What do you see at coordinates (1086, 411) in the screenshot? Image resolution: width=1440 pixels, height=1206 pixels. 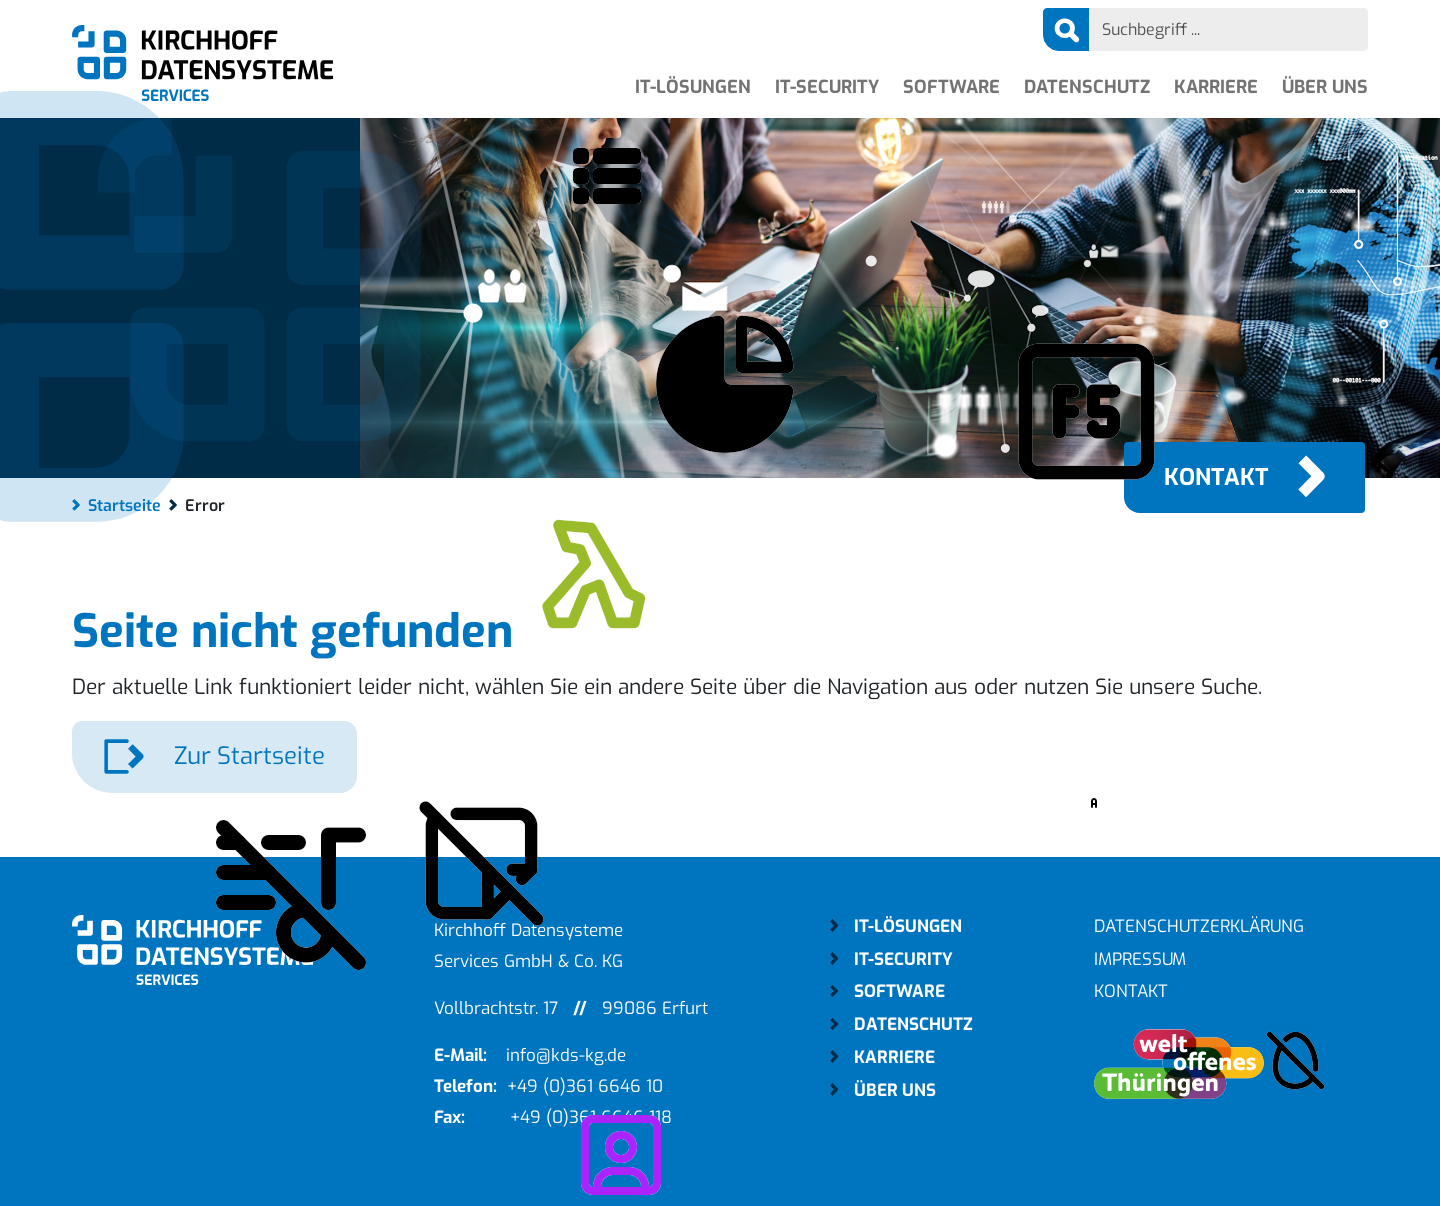 I see `refresh or reload the current page` at bounding box center [1086, 411].